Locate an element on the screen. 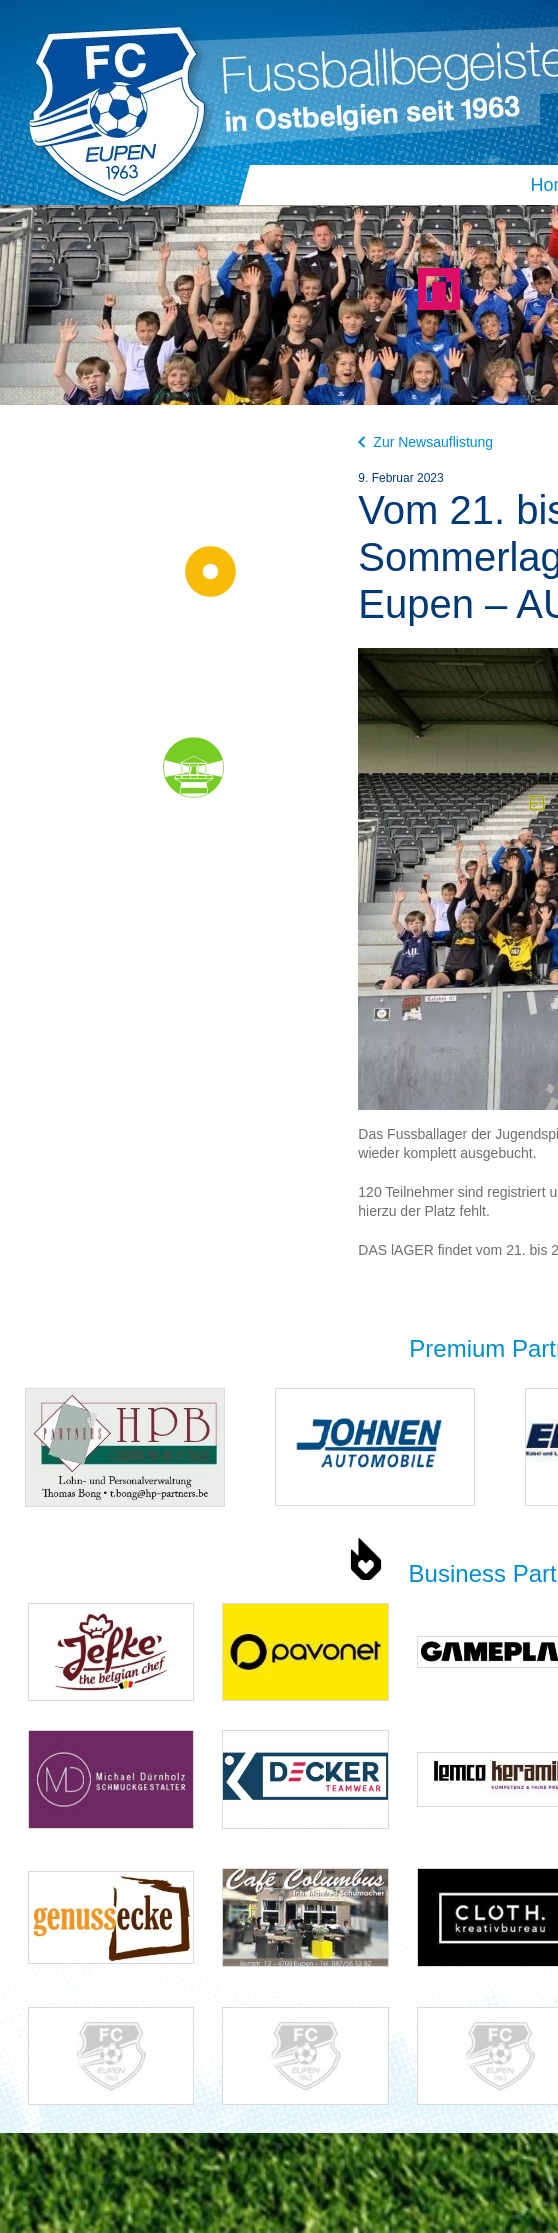  start recording audio or video is located at coordinates (210, 571).